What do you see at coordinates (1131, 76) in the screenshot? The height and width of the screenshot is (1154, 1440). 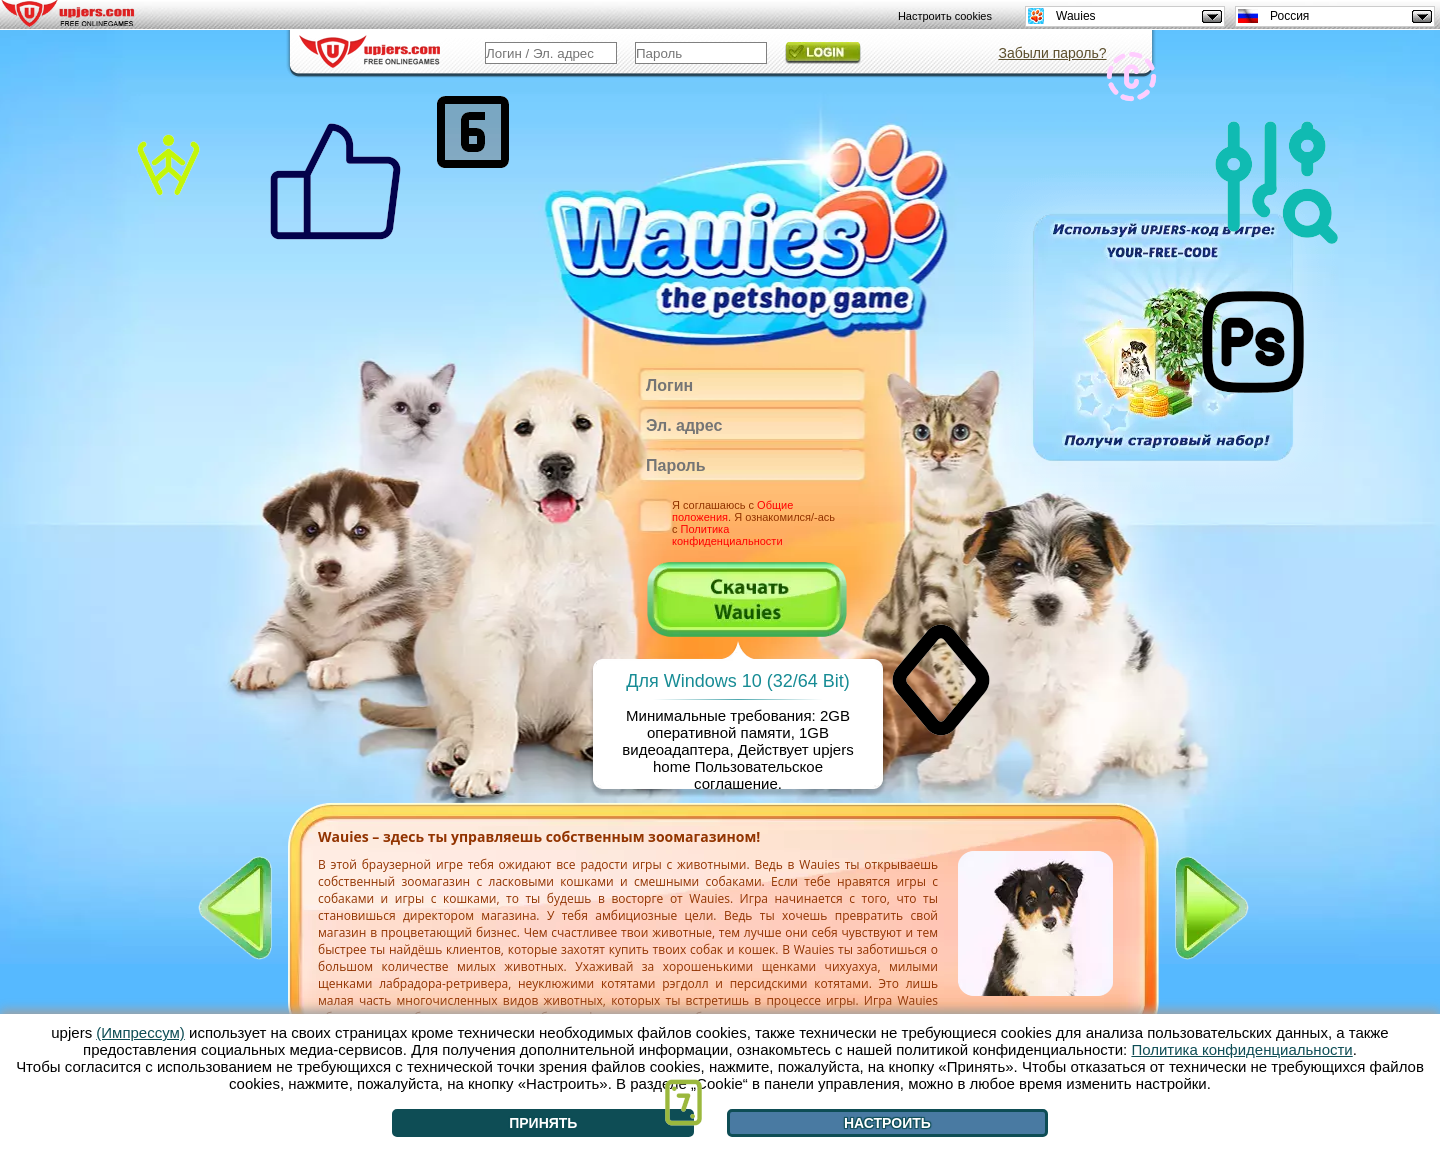 I see `indicates copyright or content protection status` at bounding box center [1131, 76].